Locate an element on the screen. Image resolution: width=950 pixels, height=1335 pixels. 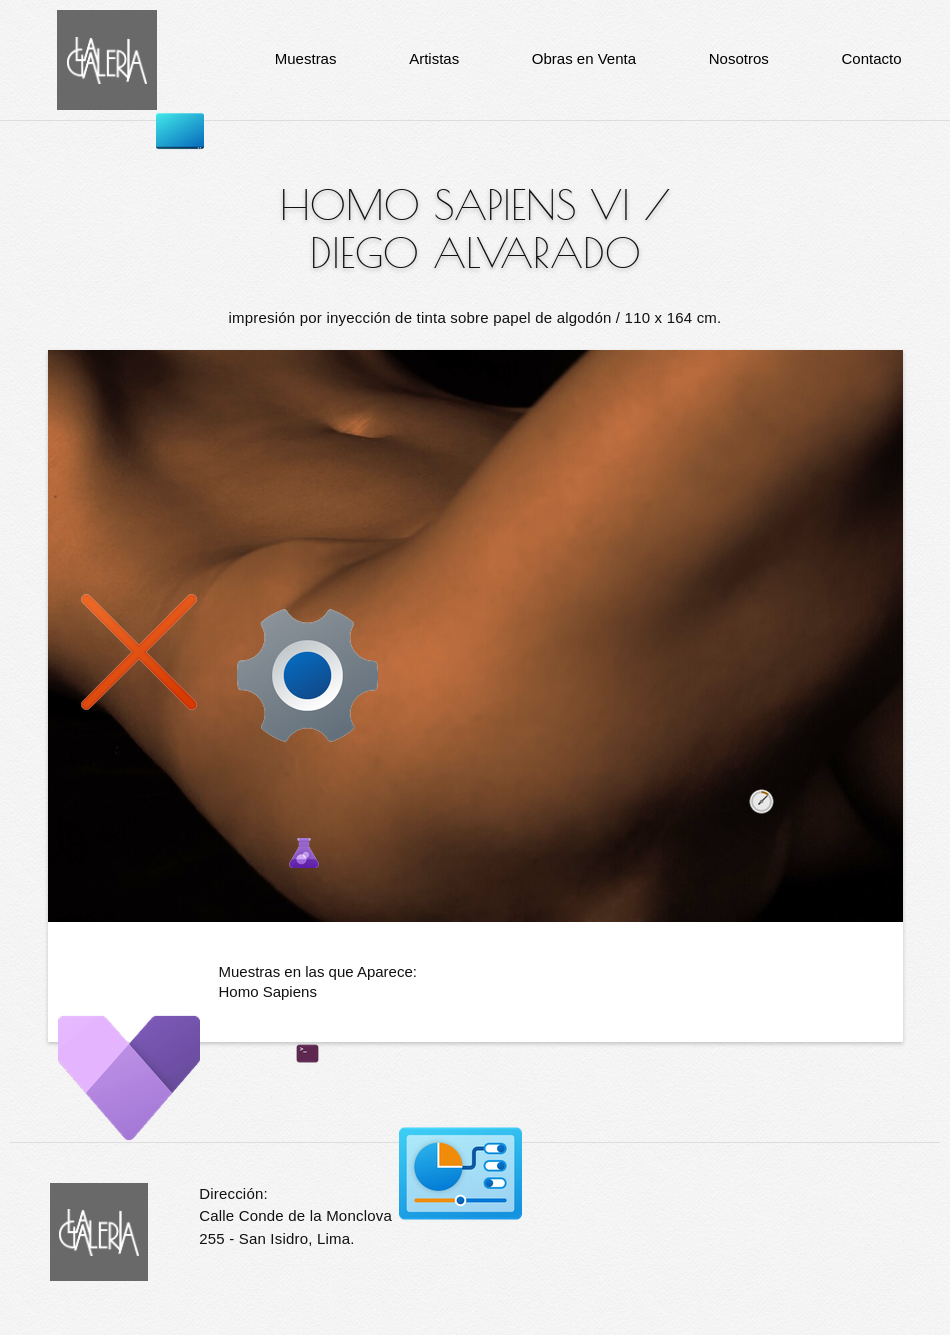
delete or remove an item is located at coordinates (139, 652).